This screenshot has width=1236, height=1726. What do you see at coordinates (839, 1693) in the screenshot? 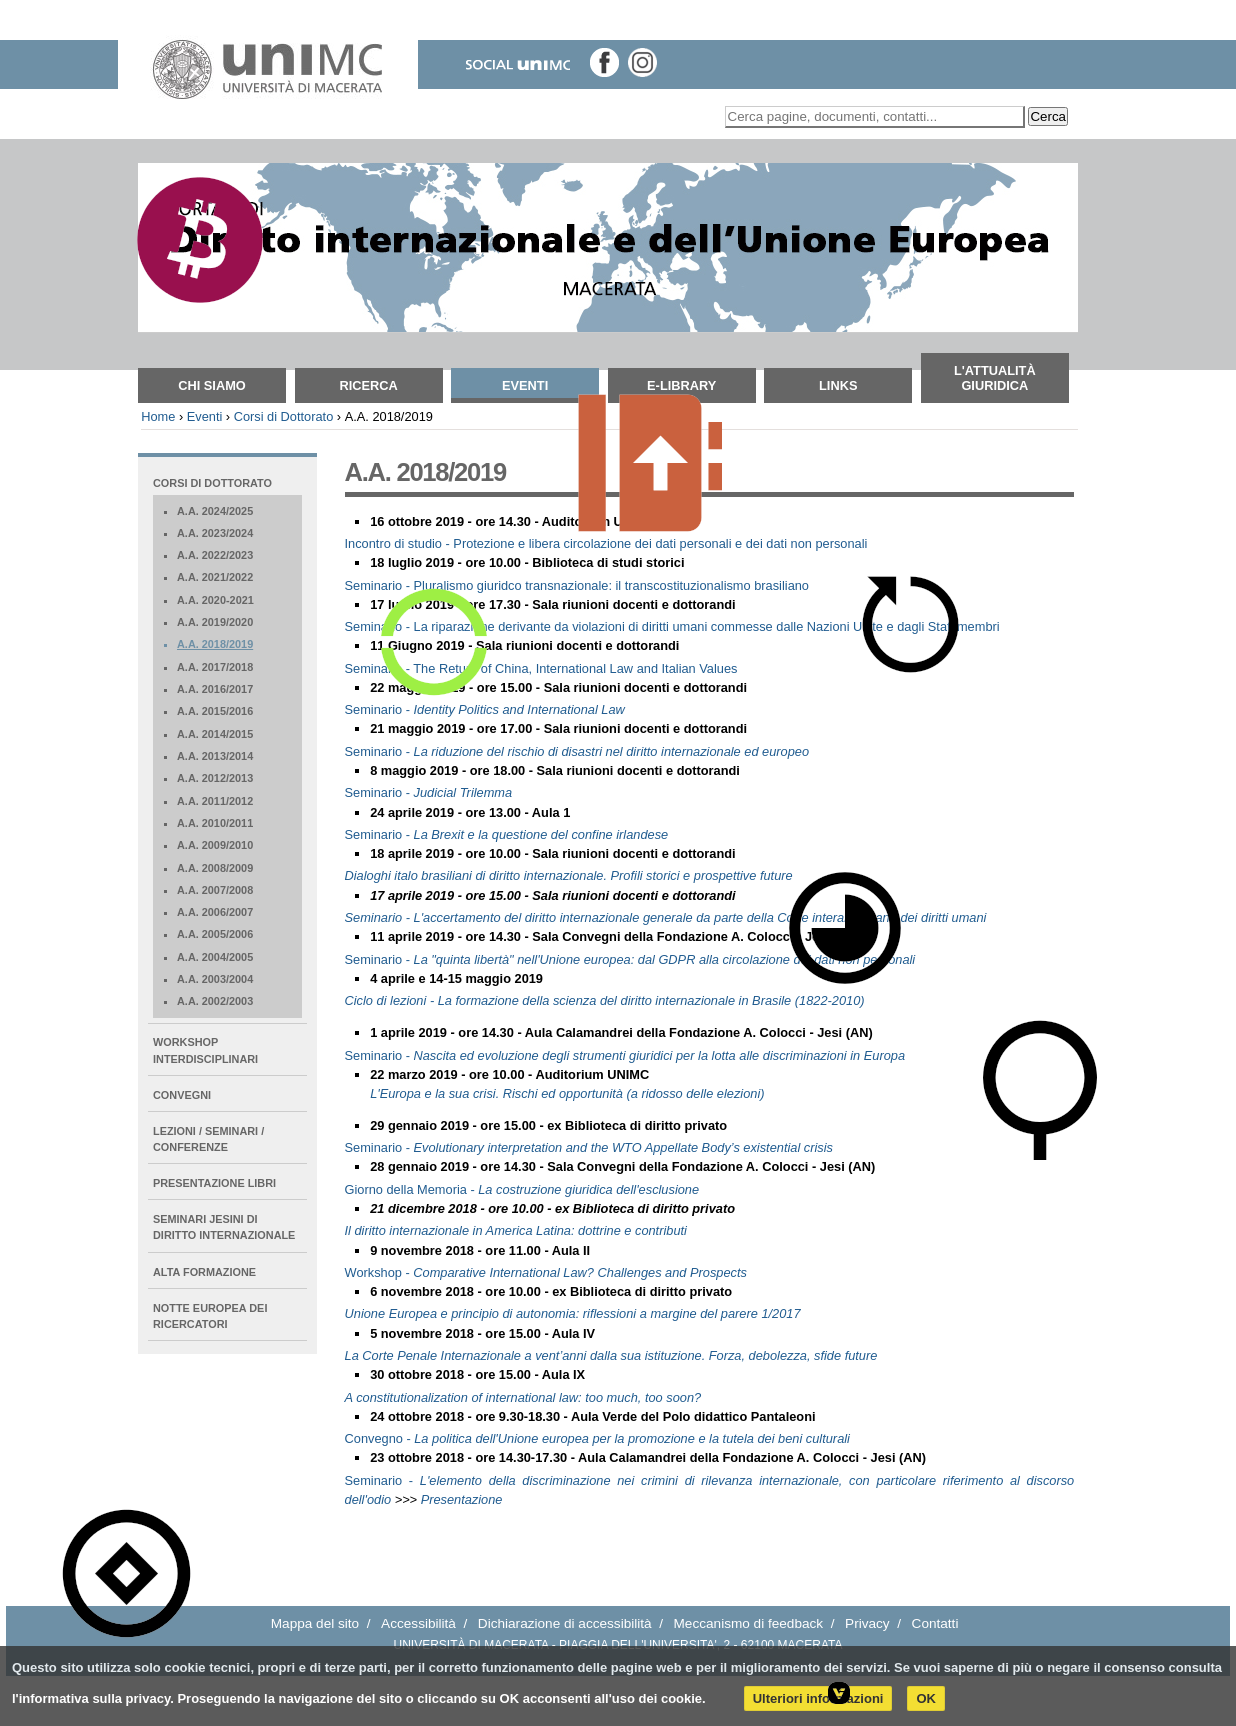
I see `verdaccio private npm registry logo` at bounding box center [839, 1693].